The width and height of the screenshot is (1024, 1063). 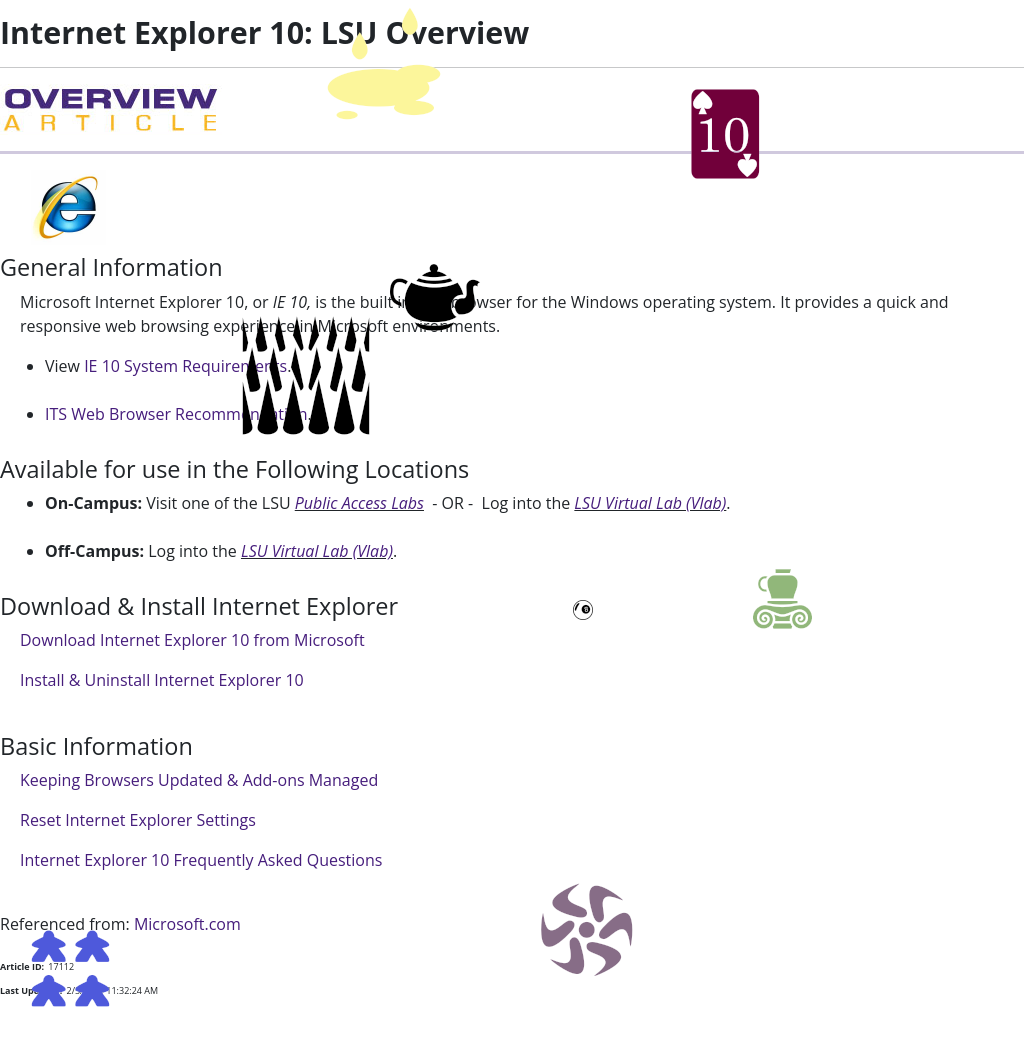 I want to click on ten of spades playing card, so click(x=725, y=134).